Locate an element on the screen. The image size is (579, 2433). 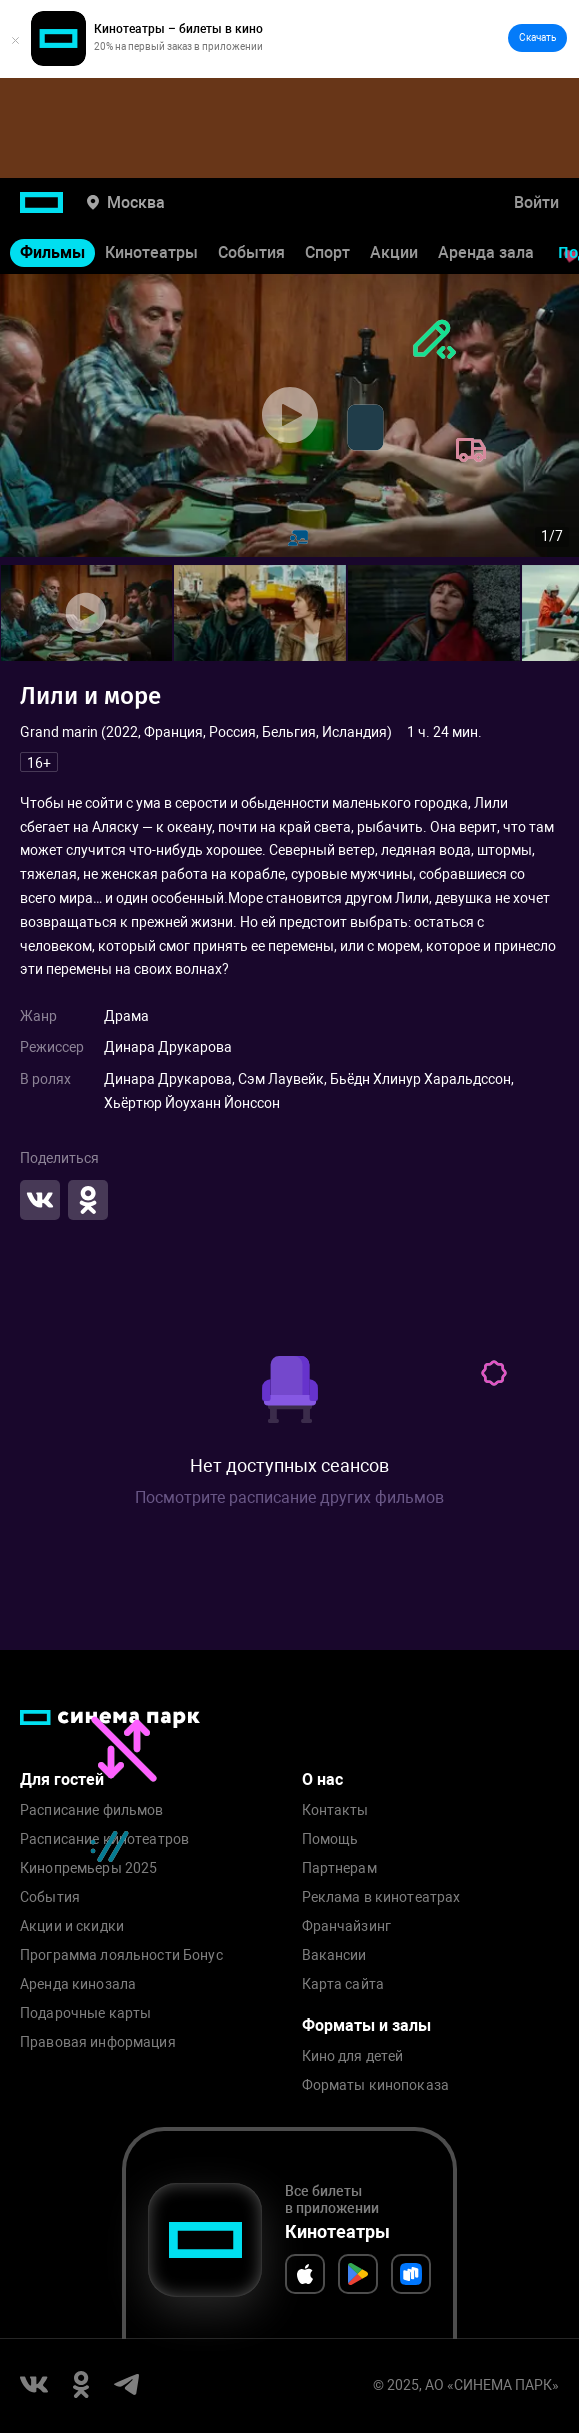
access teaching or presentation tools is located at coordinates (298, 537).